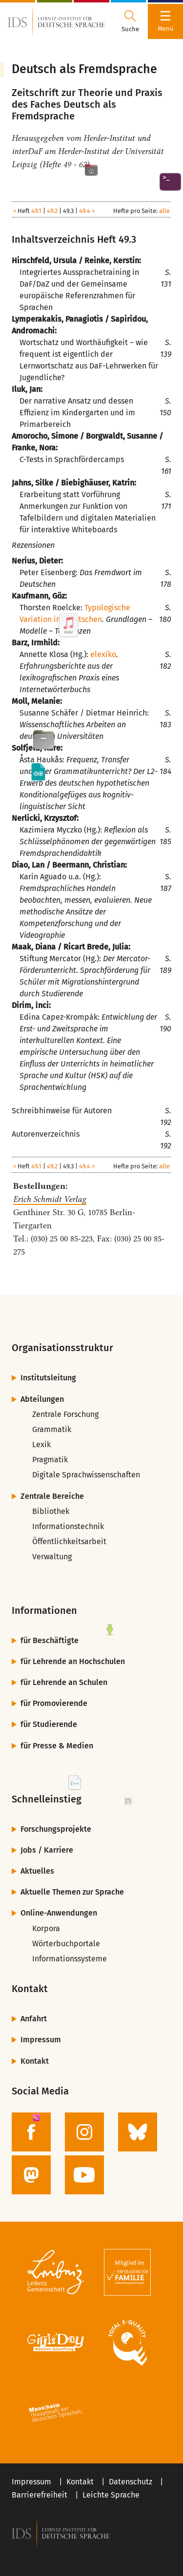 The image size is (183, 2576). What do you see at coordinates (91, 170) in the screenshot?
I see `access your home folder` at bounding box center [91, 170].